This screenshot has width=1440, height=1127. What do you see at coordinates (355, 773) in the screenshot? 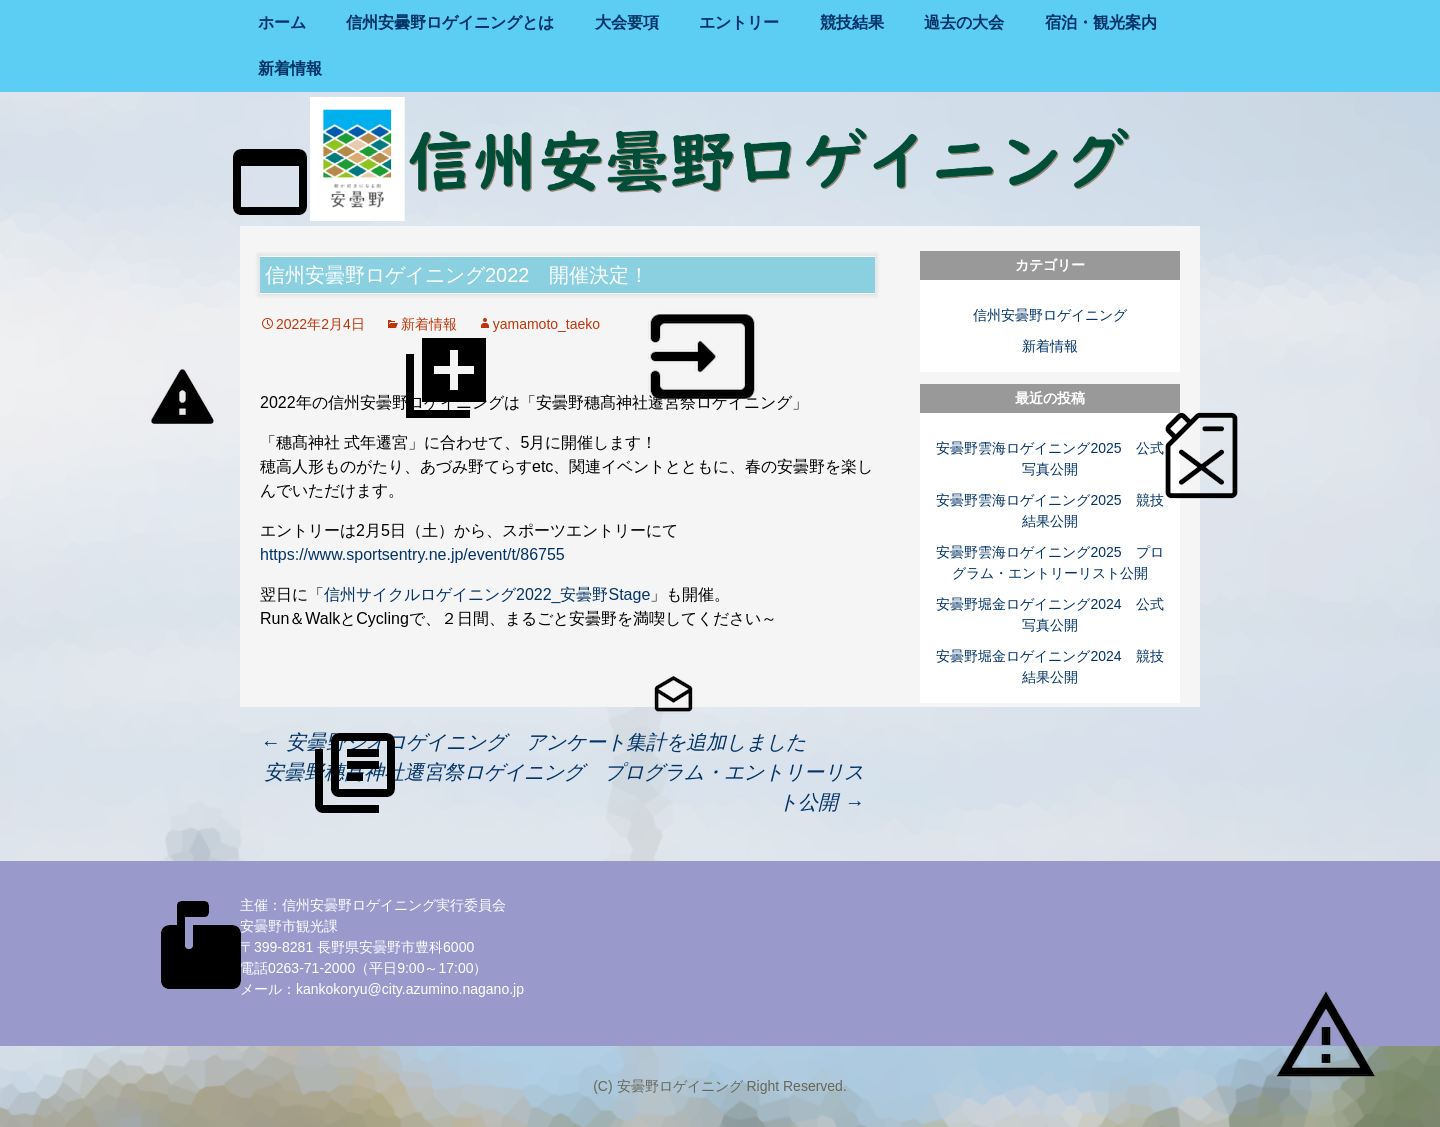
I see `access your document library` at bounding box center [355, 773].